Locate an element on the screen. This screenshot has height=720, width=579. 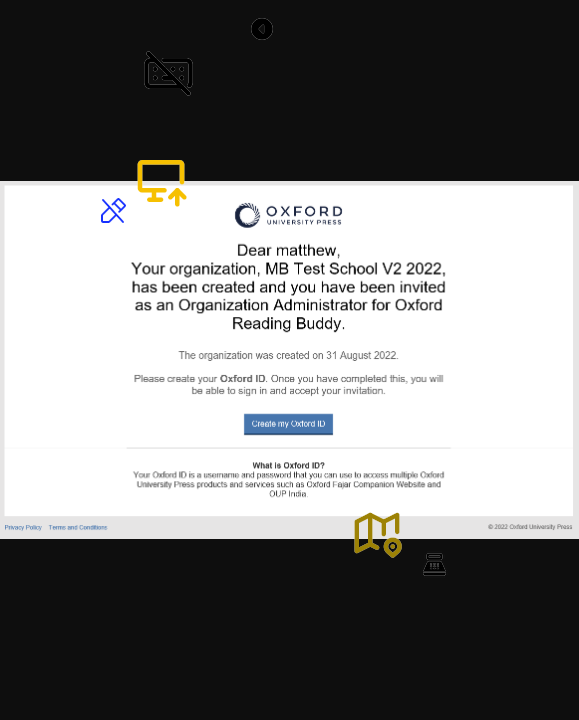
access point of sale or checkout system is located at coordinates (434, 564).